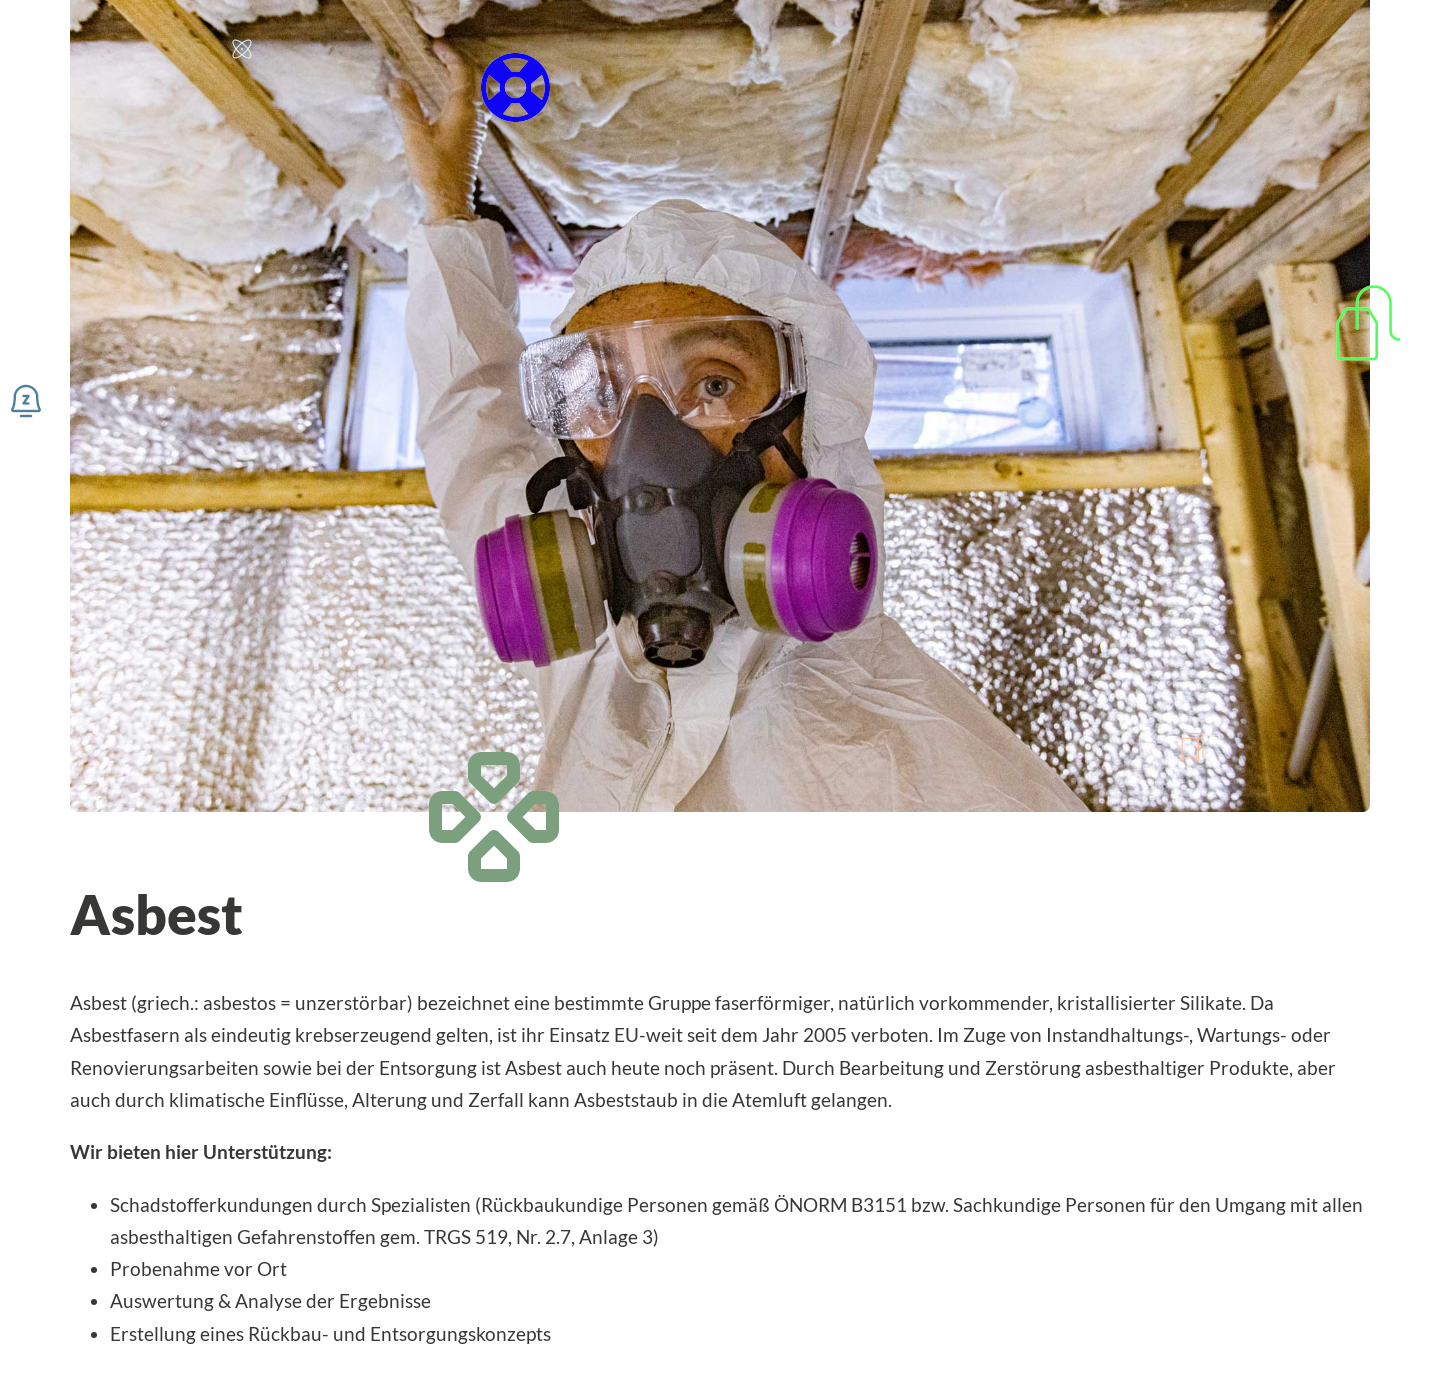 This screenshot has width=1440, height=1389. What do you see at coordinates (1192, 747) in the screenshot?
I see `view saved bookmarks` at bounding box center [1192, 747].